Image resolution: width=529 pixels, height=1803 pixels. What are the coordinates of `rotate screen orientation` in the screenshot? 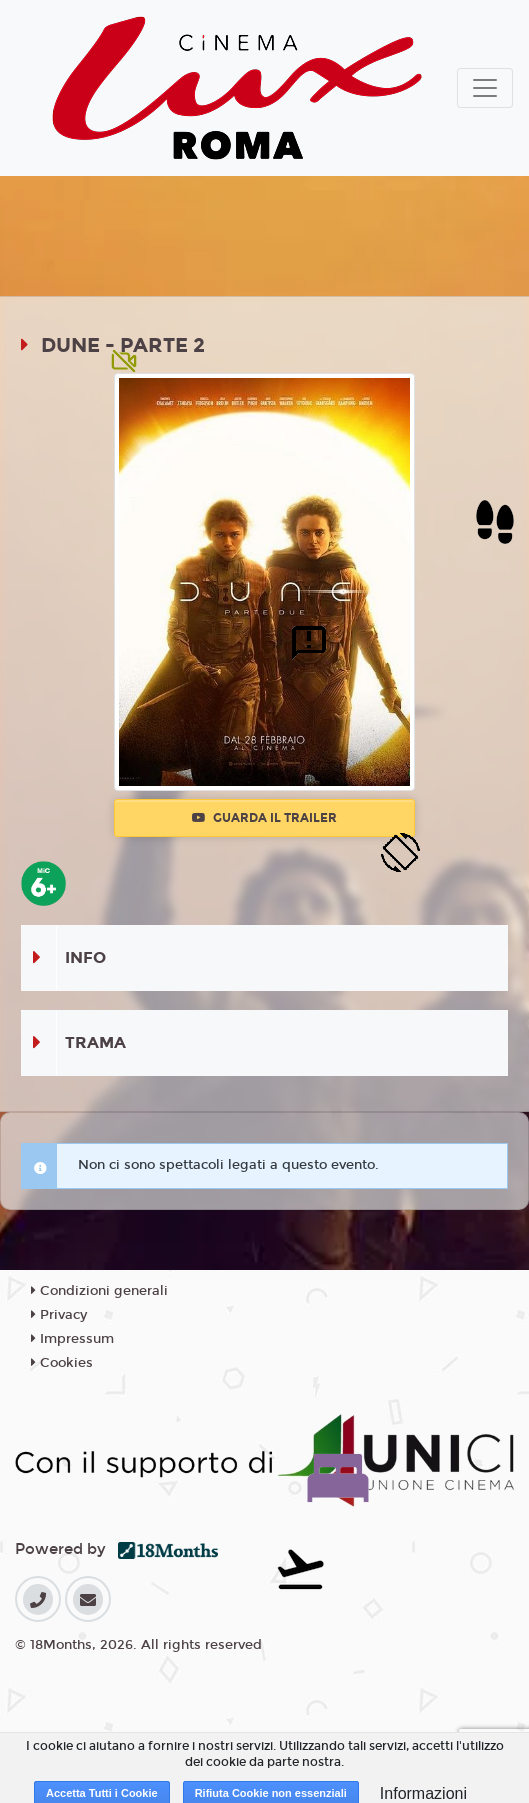 It's located at (400, 852).